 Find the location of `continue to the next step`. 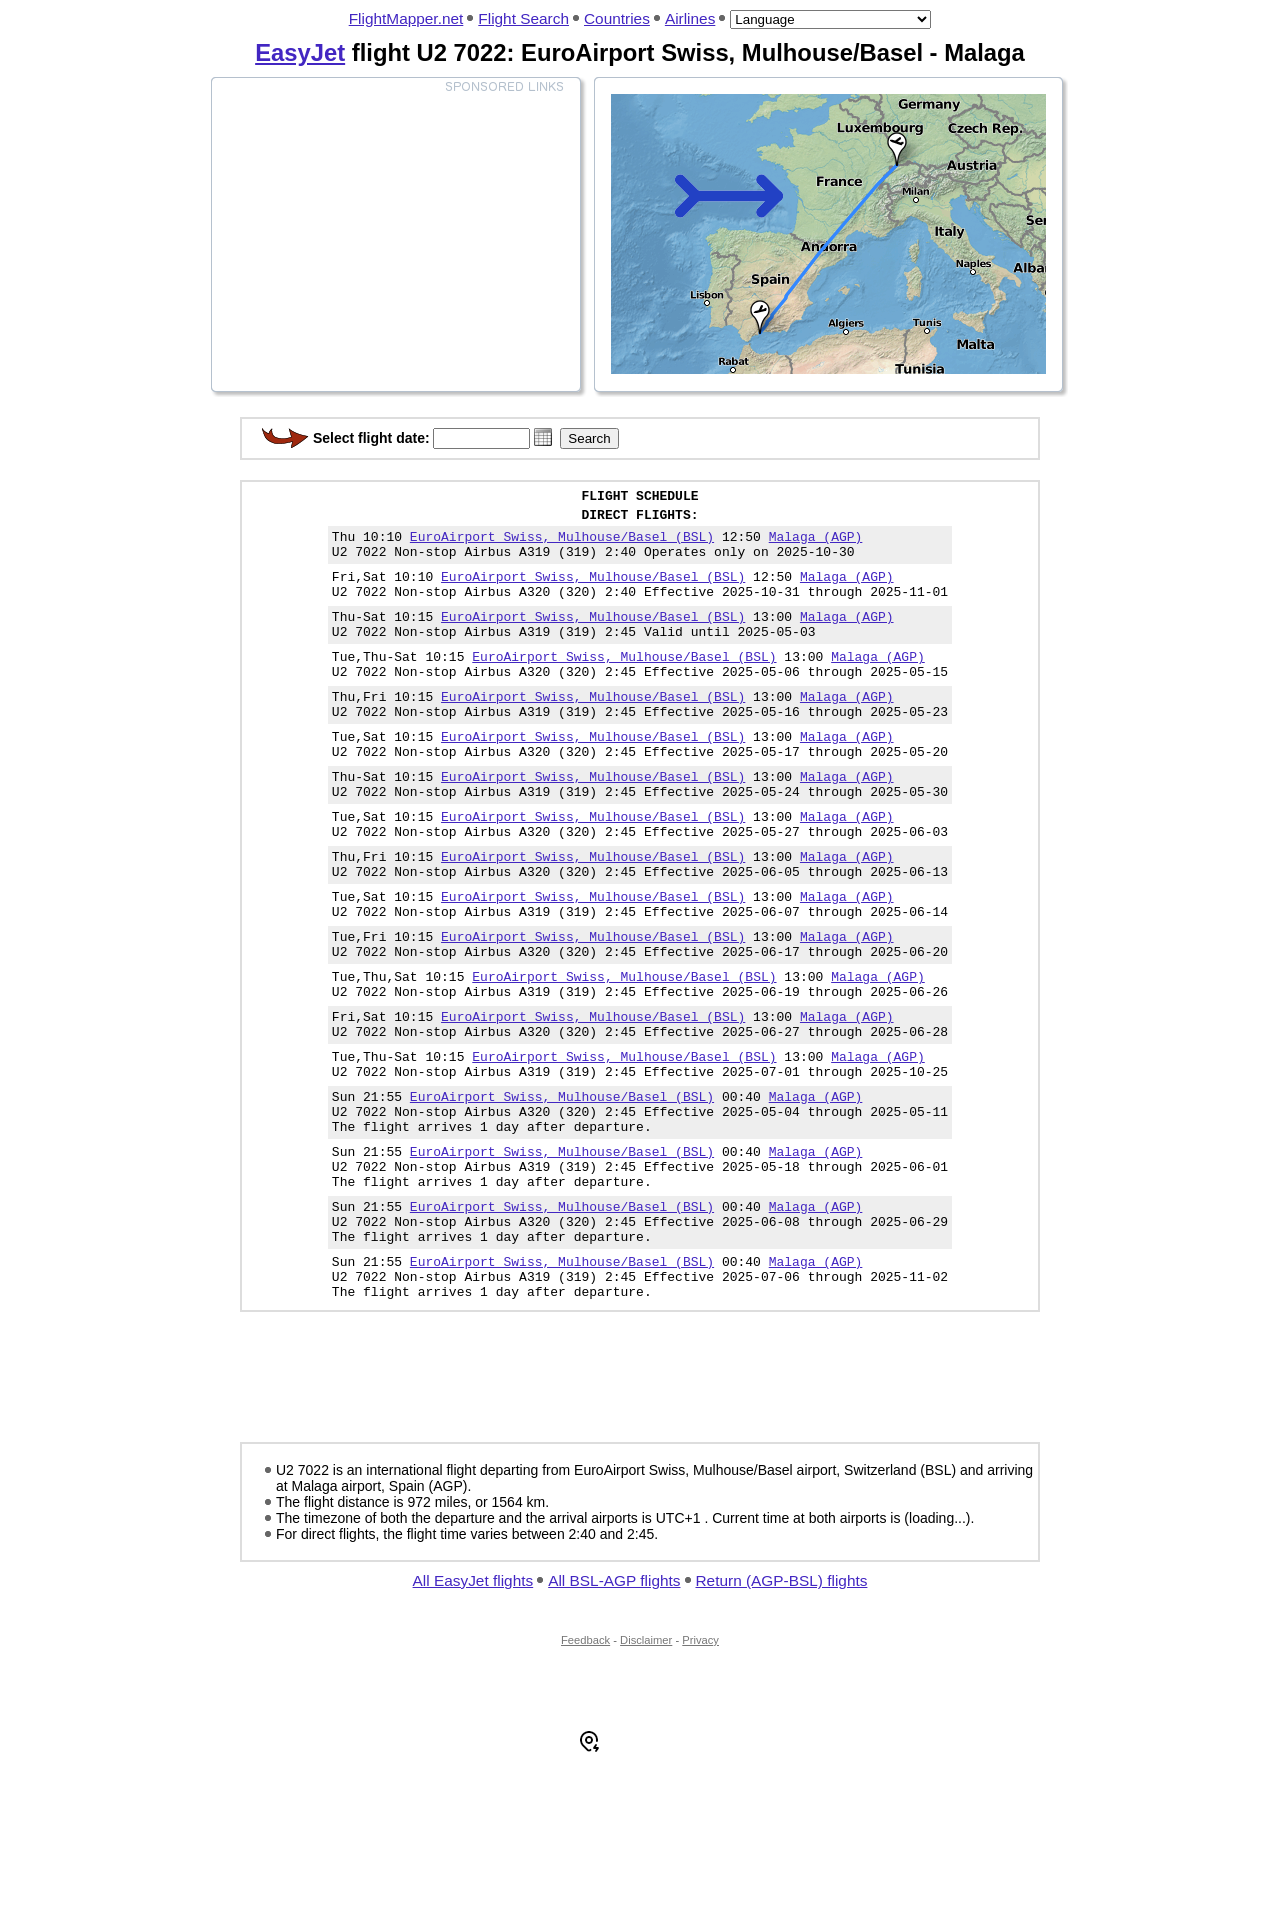

continue to the next step is located at coordinates (729, 196).